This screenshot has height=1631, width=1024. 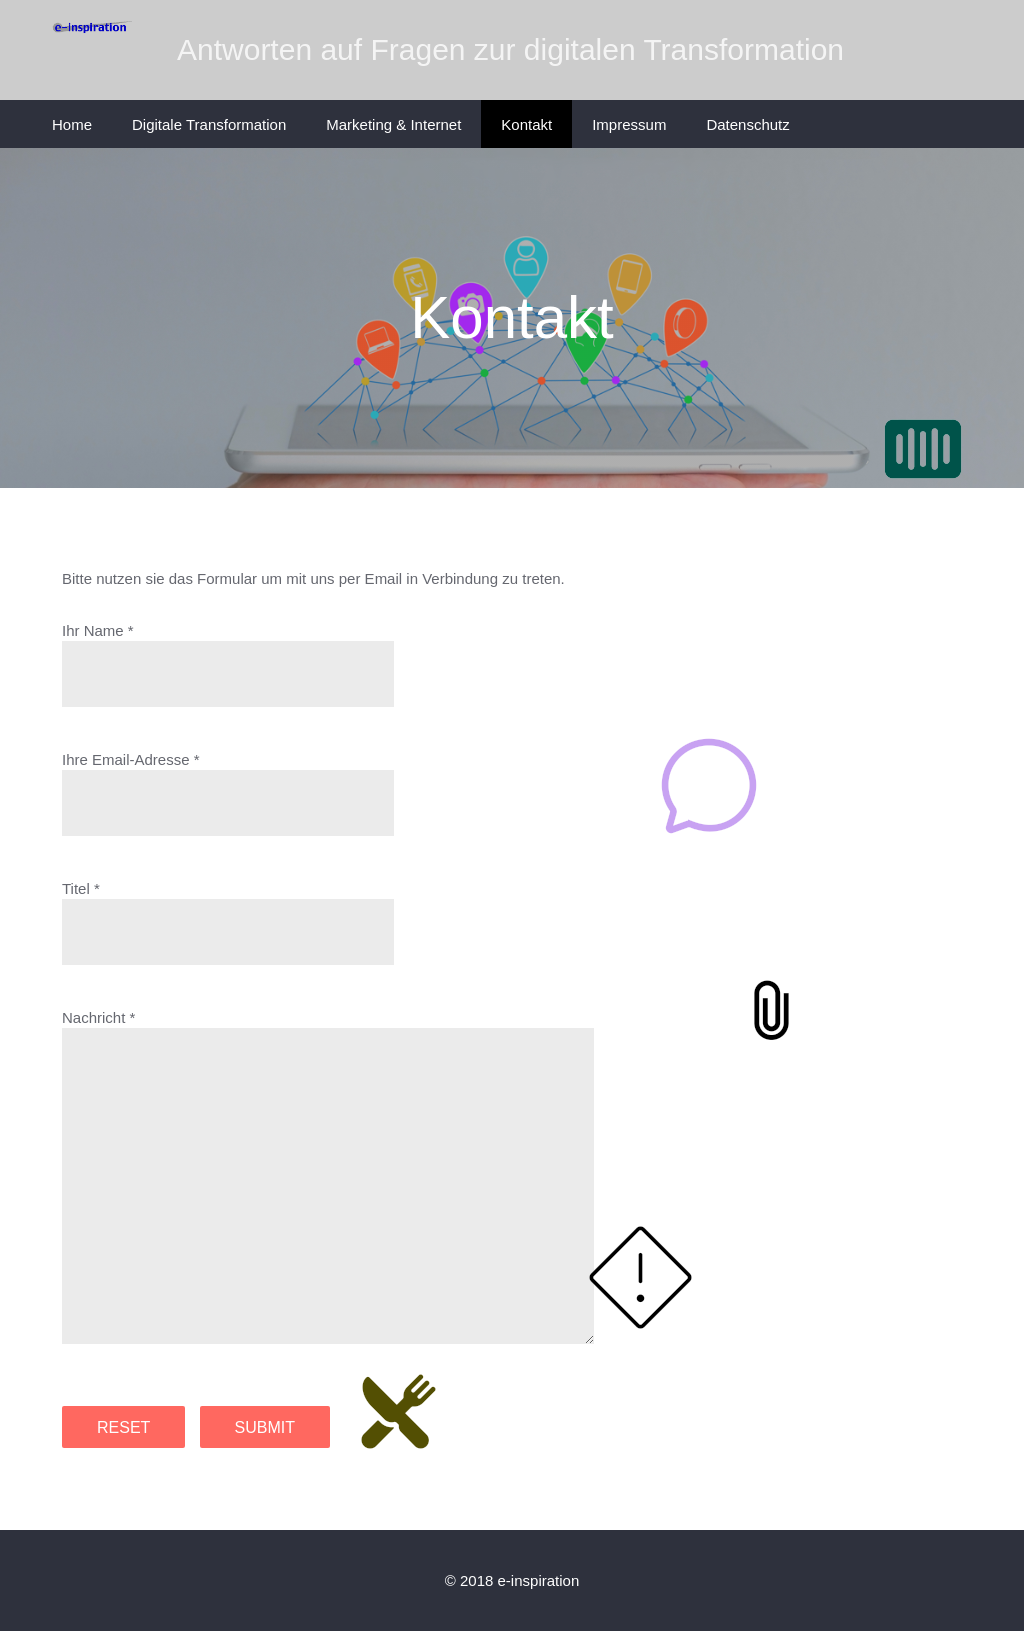 What do you see at coordinates (771, 1010) in the screenshot?
I see `attach a file to your message` at bounding box center [771, 1010].